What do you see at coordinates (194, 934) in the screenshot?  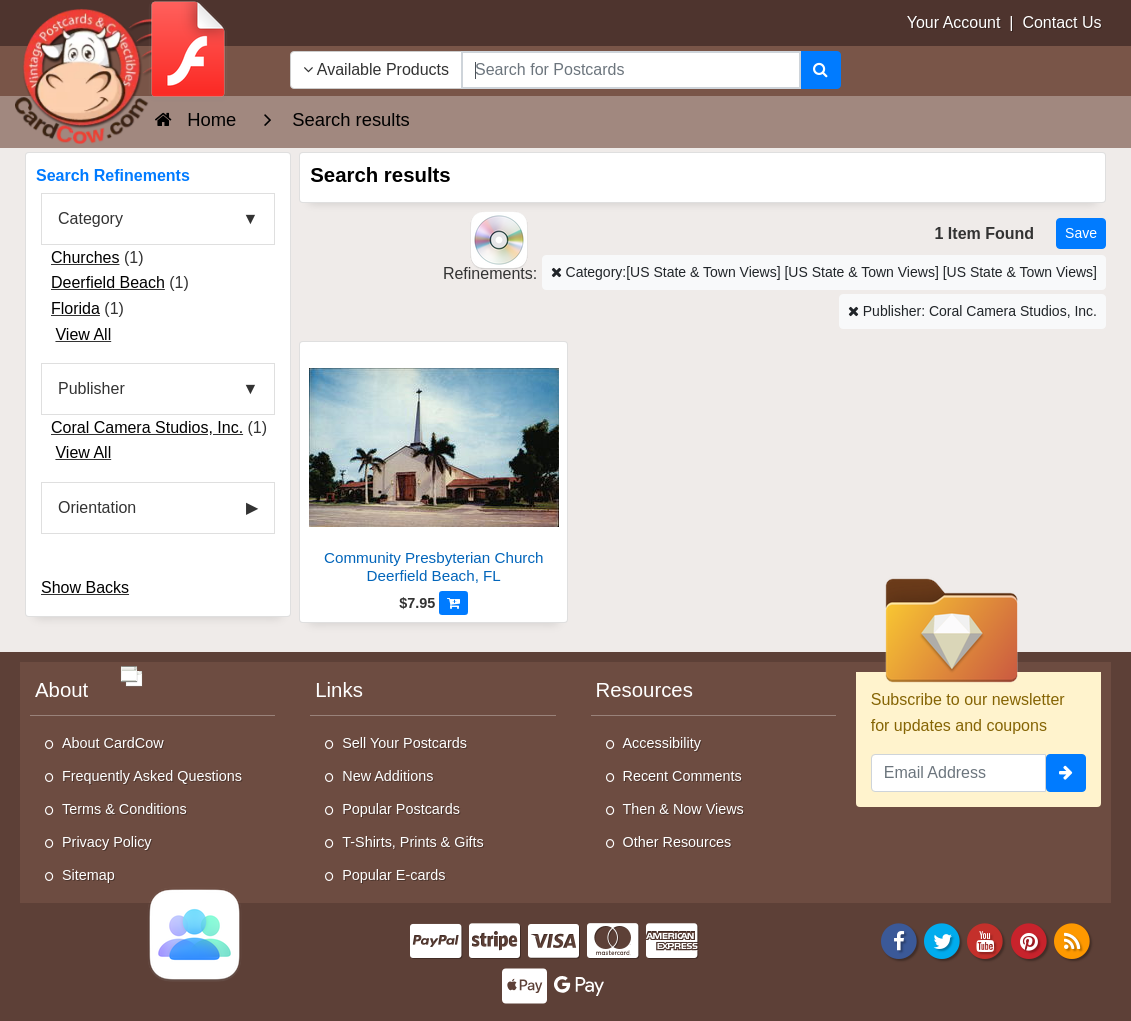 I see `access family sharing and parental control settings` at bounding box center [194, 934].